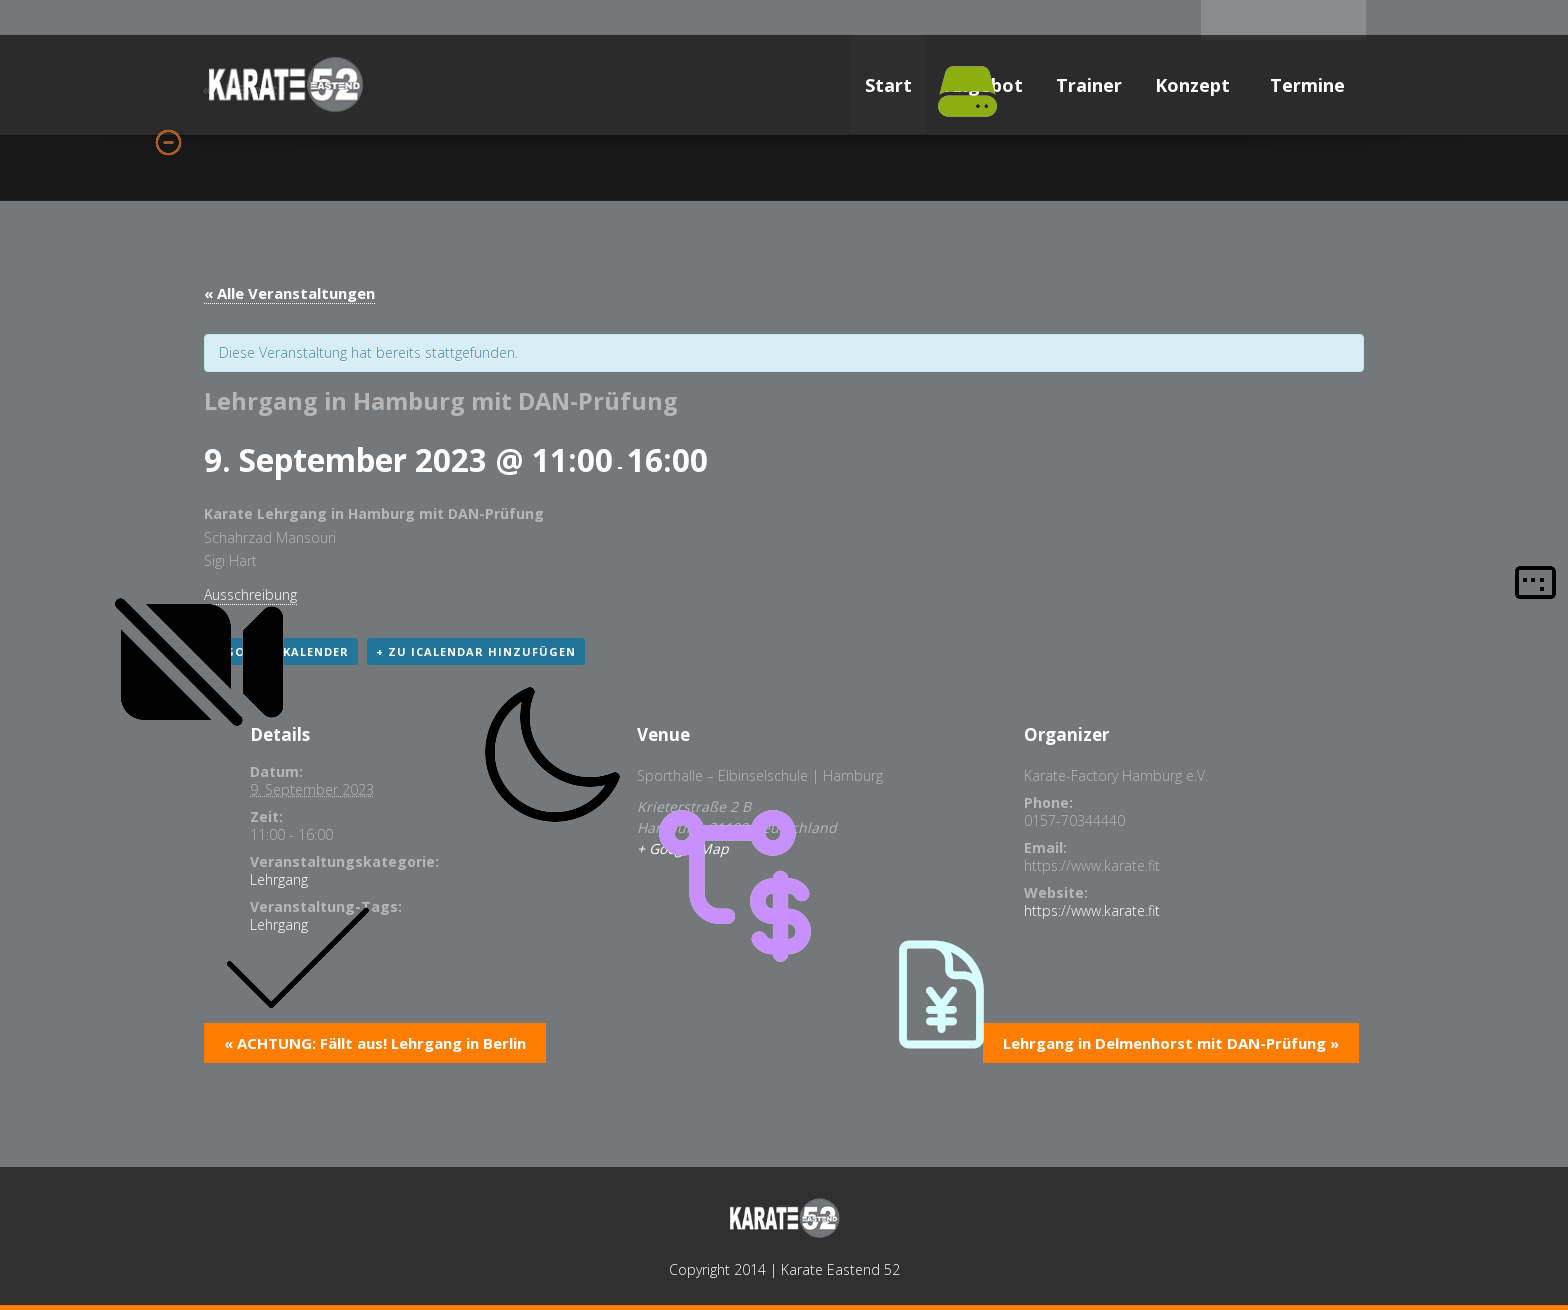 This screenshot has width=1568, height=1310. Describe the element at coordinates (941, 994) in the screenshot. I see `view yen currency document` at that location.